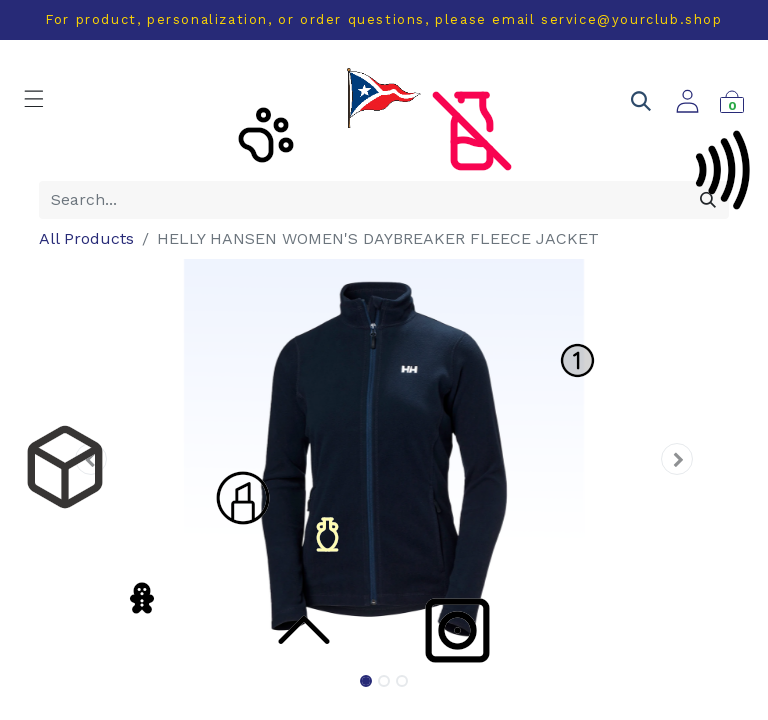 The height and width of the screenshot is (720, 768). Describe the element at coordinates (142, 598) in the screenshot. I see `gingerbread man cookie icon` at that location.